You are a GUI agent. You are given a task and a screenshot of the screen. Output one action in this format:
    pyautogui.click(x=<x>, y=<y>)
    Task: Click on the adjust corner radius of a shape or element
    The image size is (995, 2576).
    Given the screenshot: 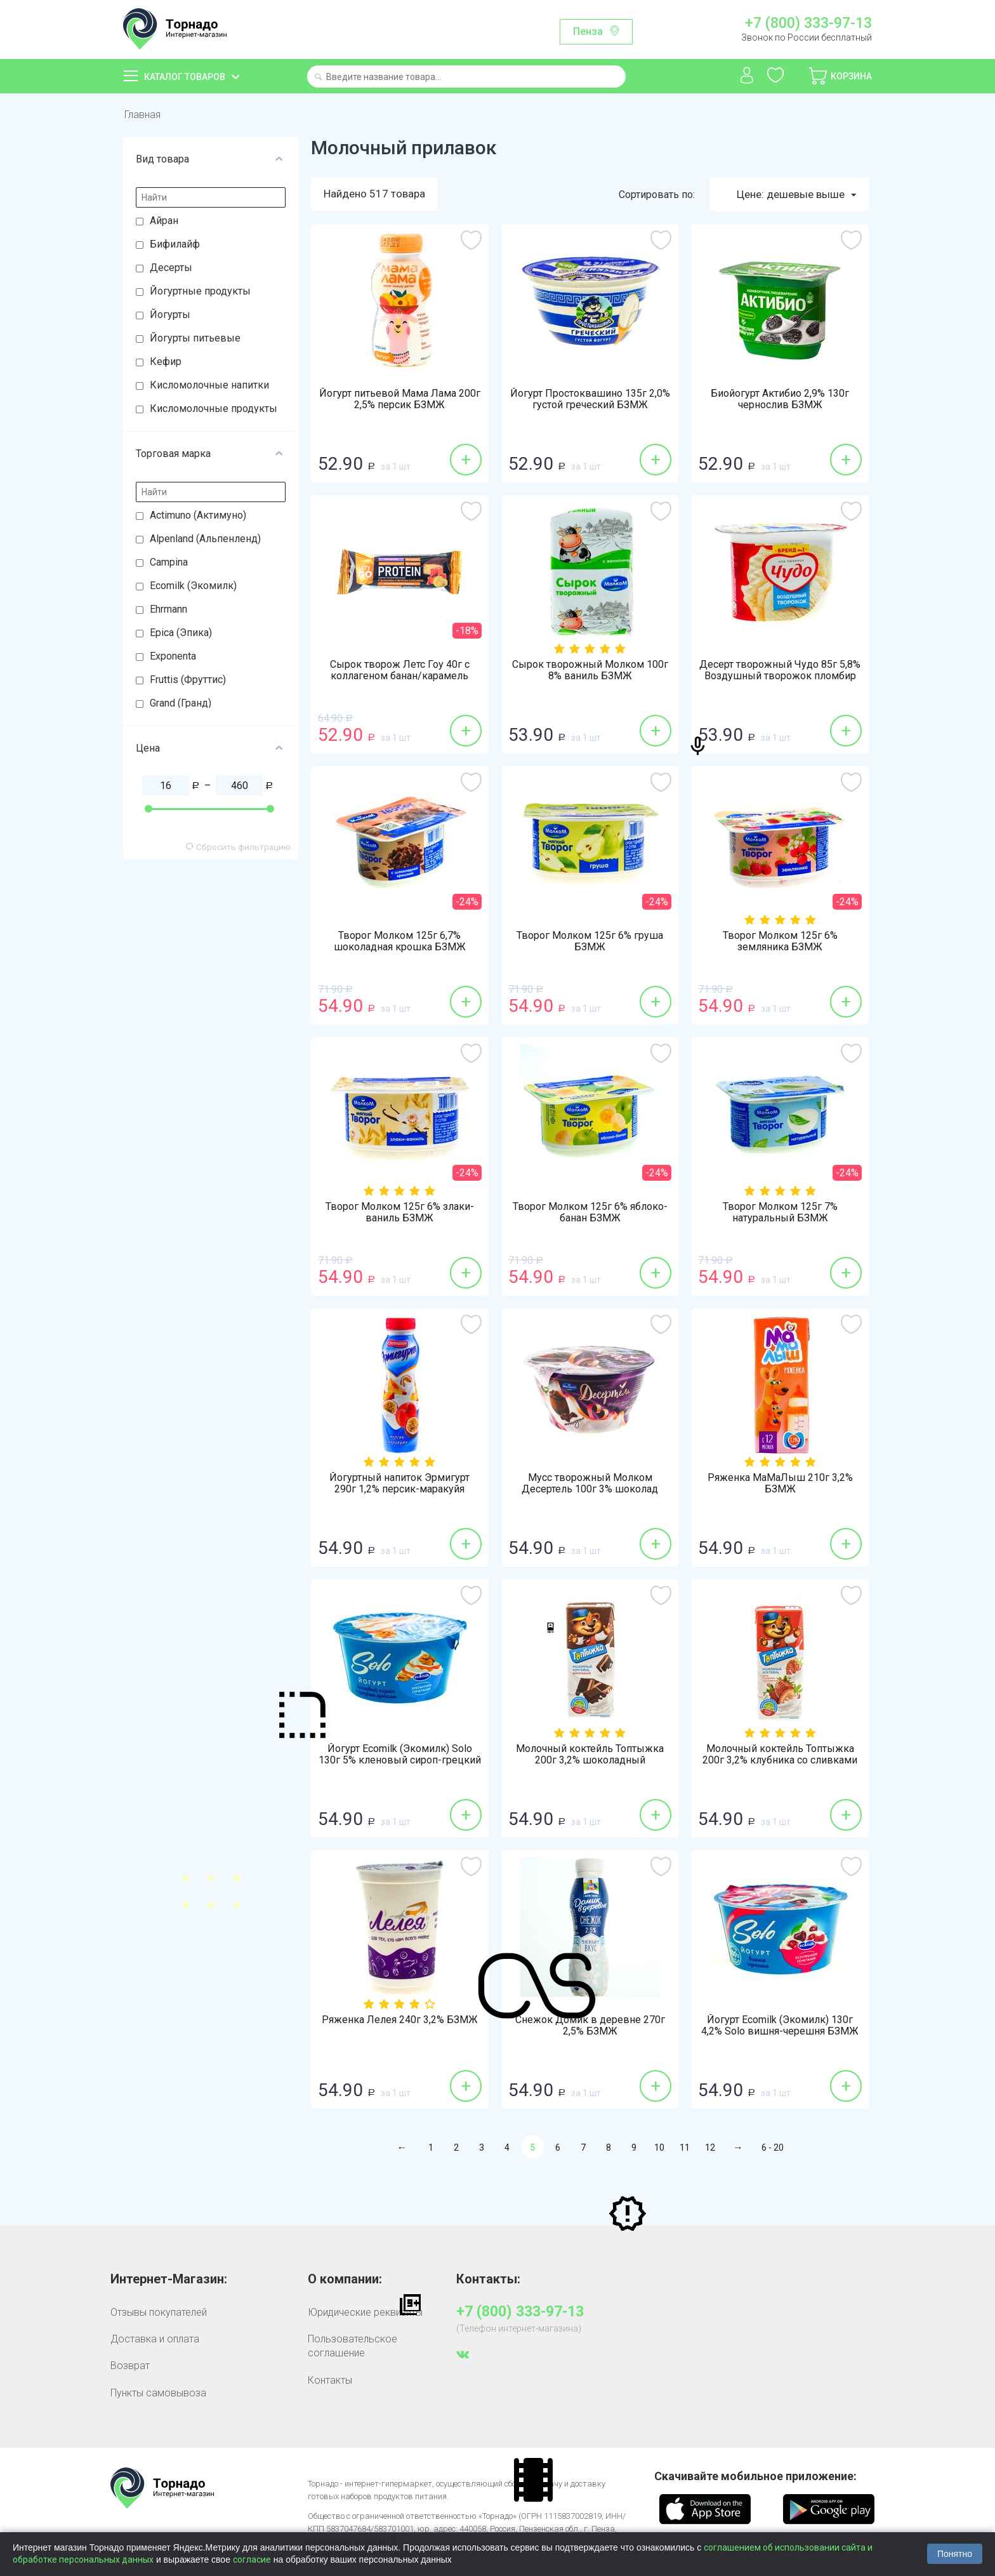 What is the action you would take?
    pyautogui.click(x=302, y=1715)
    